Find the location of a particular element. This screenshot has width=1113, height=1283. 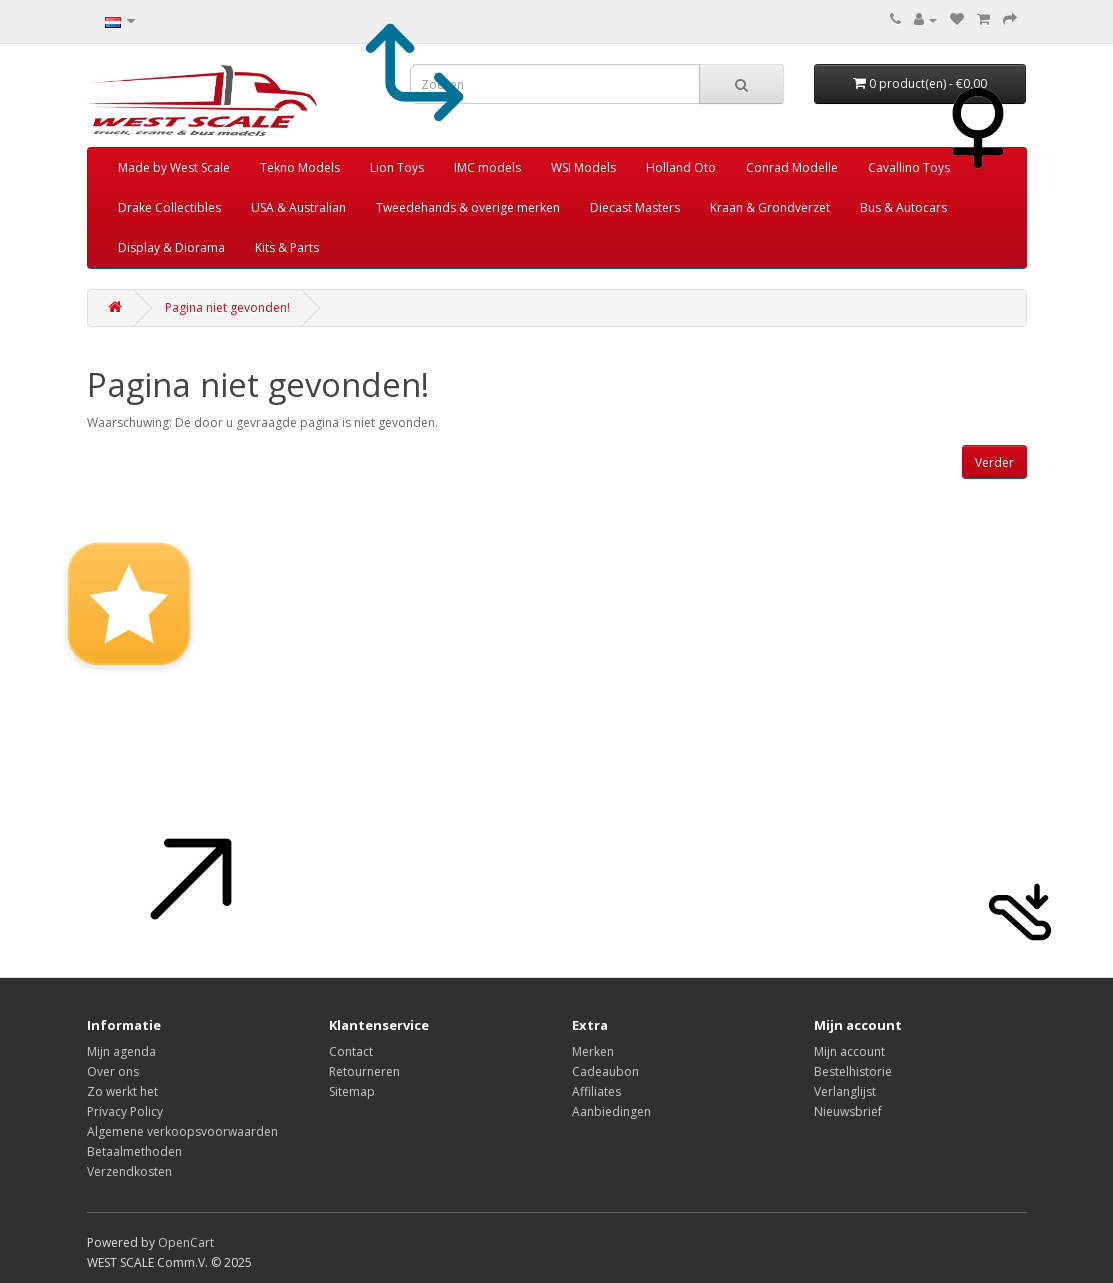

select femme gender identity is located at coordinates (978, 126).